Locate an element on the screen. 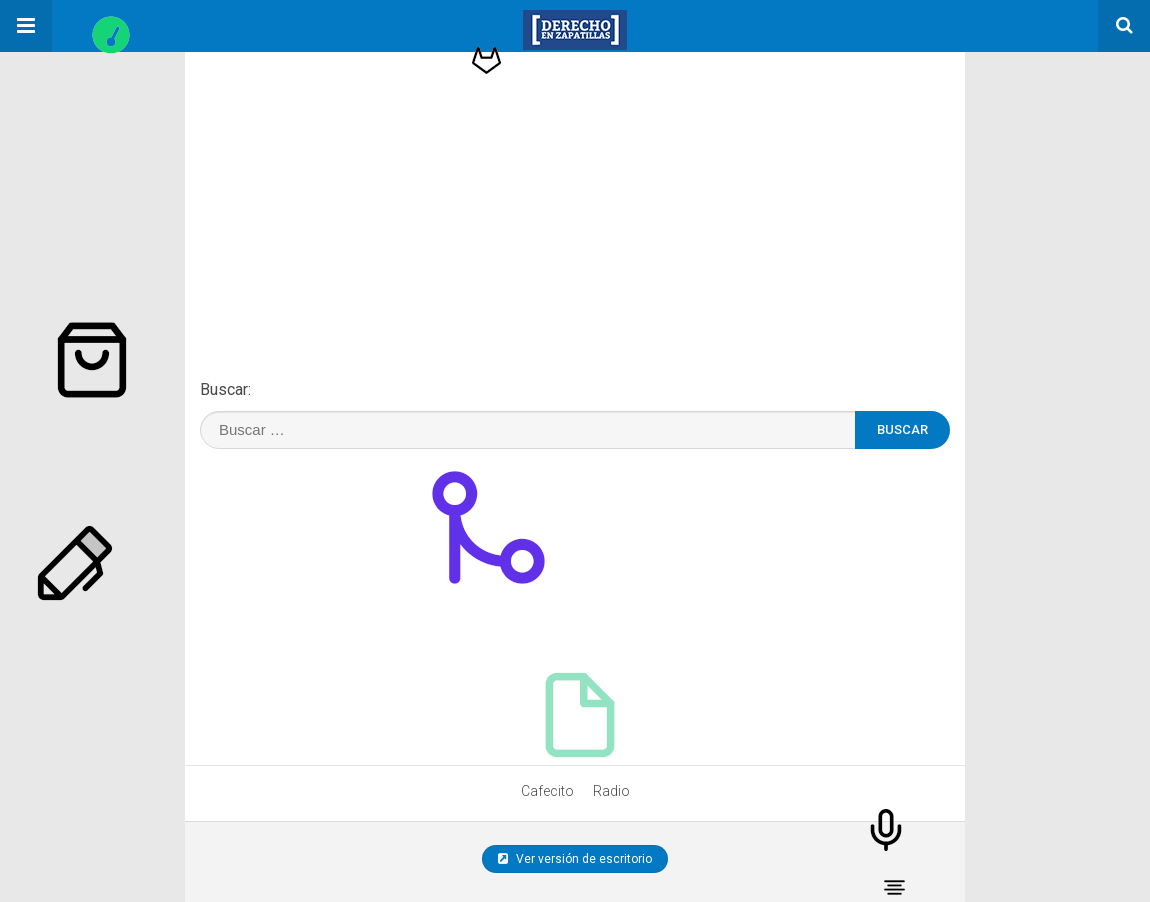 This screenshot has width=1150, height=902. view or open a file is located at coordinates (580, 715).